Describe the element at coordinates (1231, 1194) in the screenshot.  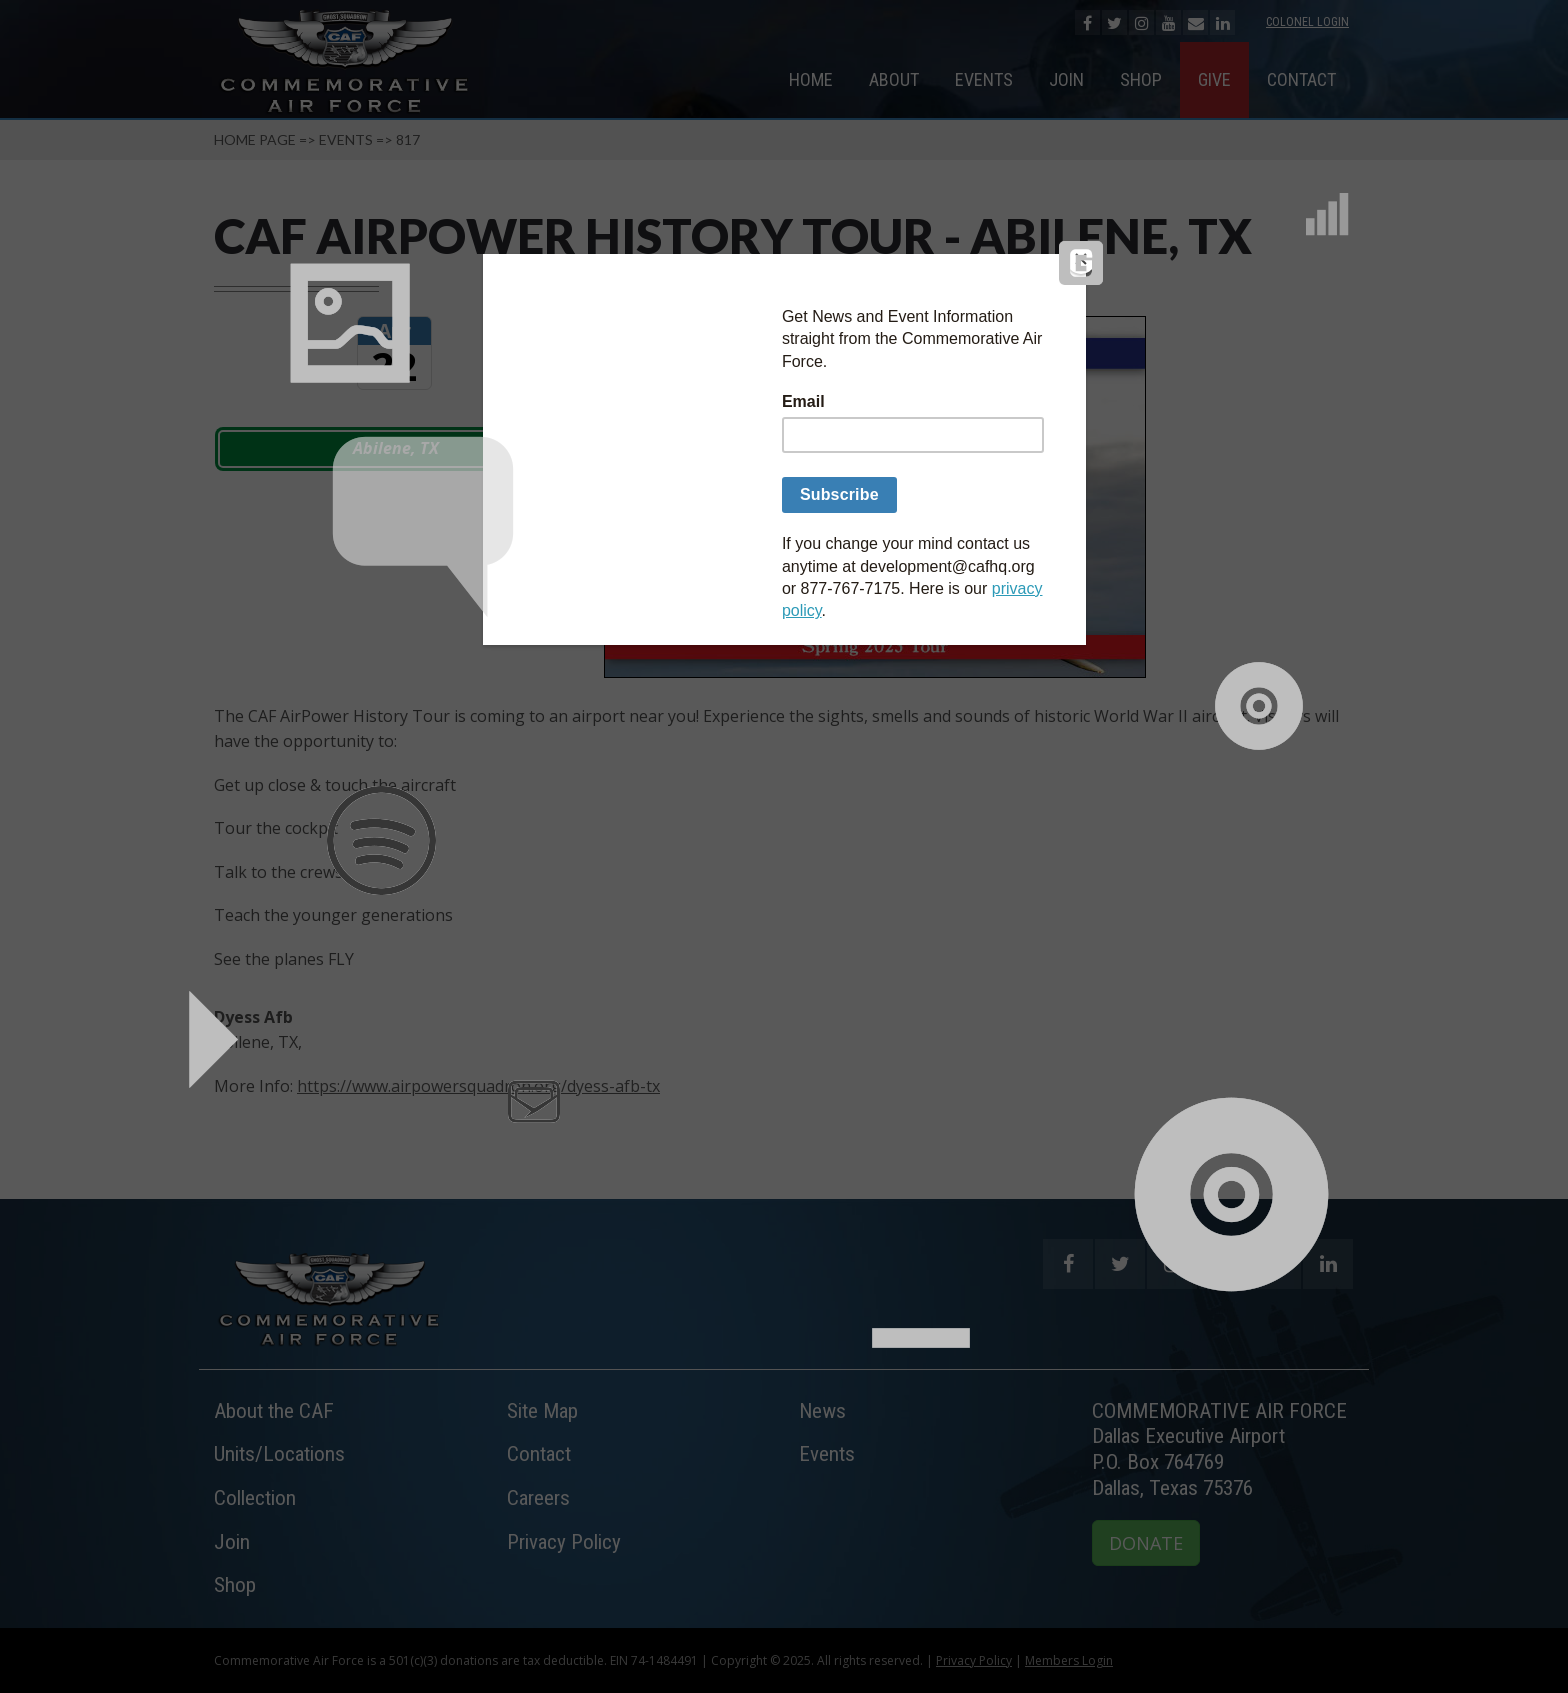
I see `indicates a blu-ray disc or BD media` at that location.